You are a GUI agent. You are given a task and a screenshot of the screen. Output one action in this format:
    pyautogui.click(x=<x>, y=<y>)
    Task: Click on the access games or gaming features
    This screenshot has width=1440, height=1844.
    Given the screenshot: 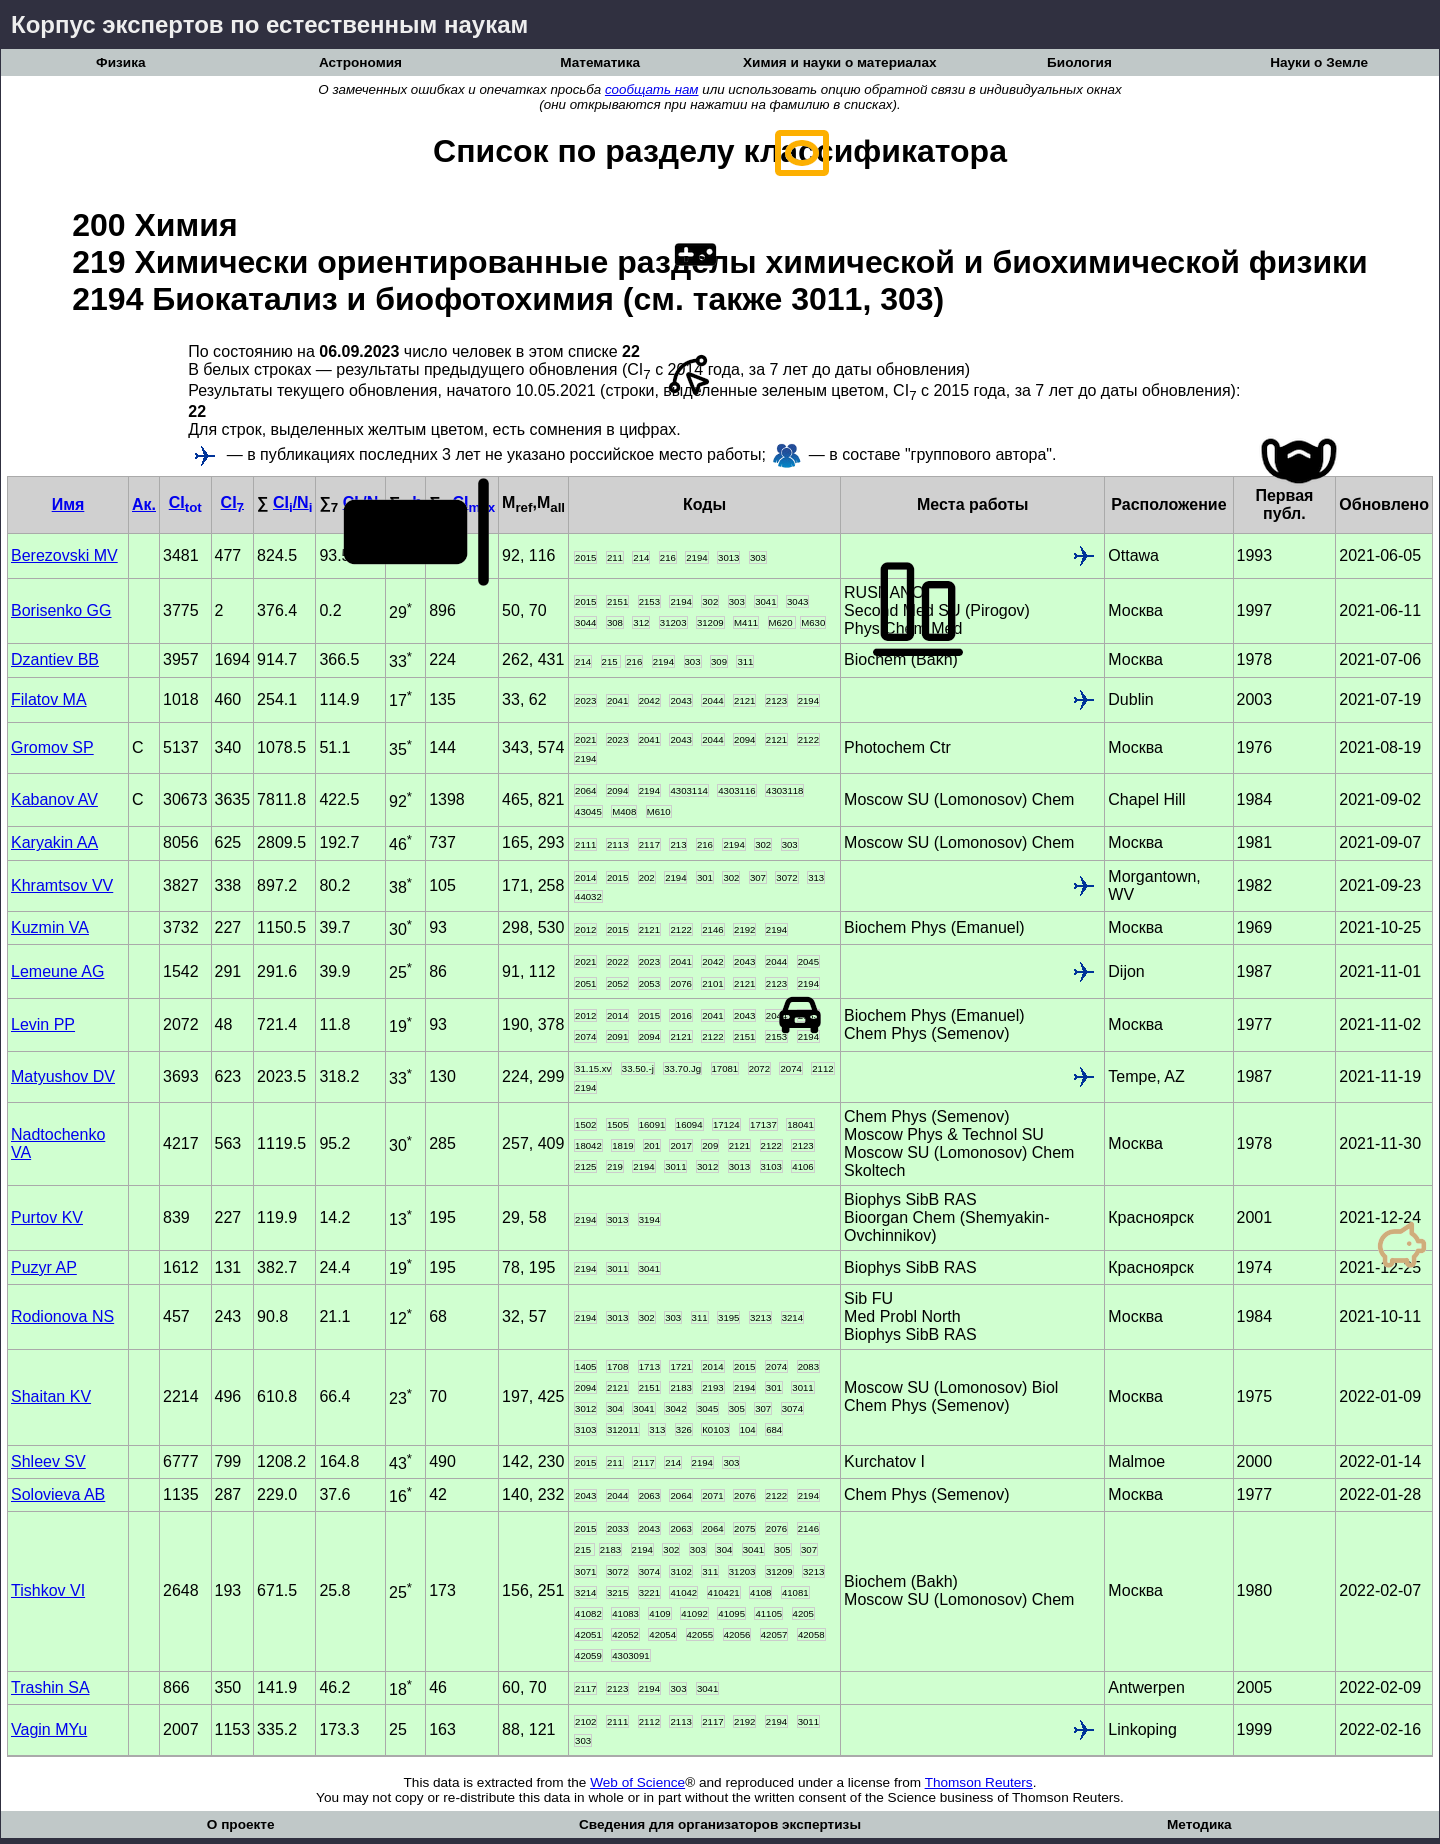 What is the action you would take?
    pyautogui.click(x=695, y=254)
    